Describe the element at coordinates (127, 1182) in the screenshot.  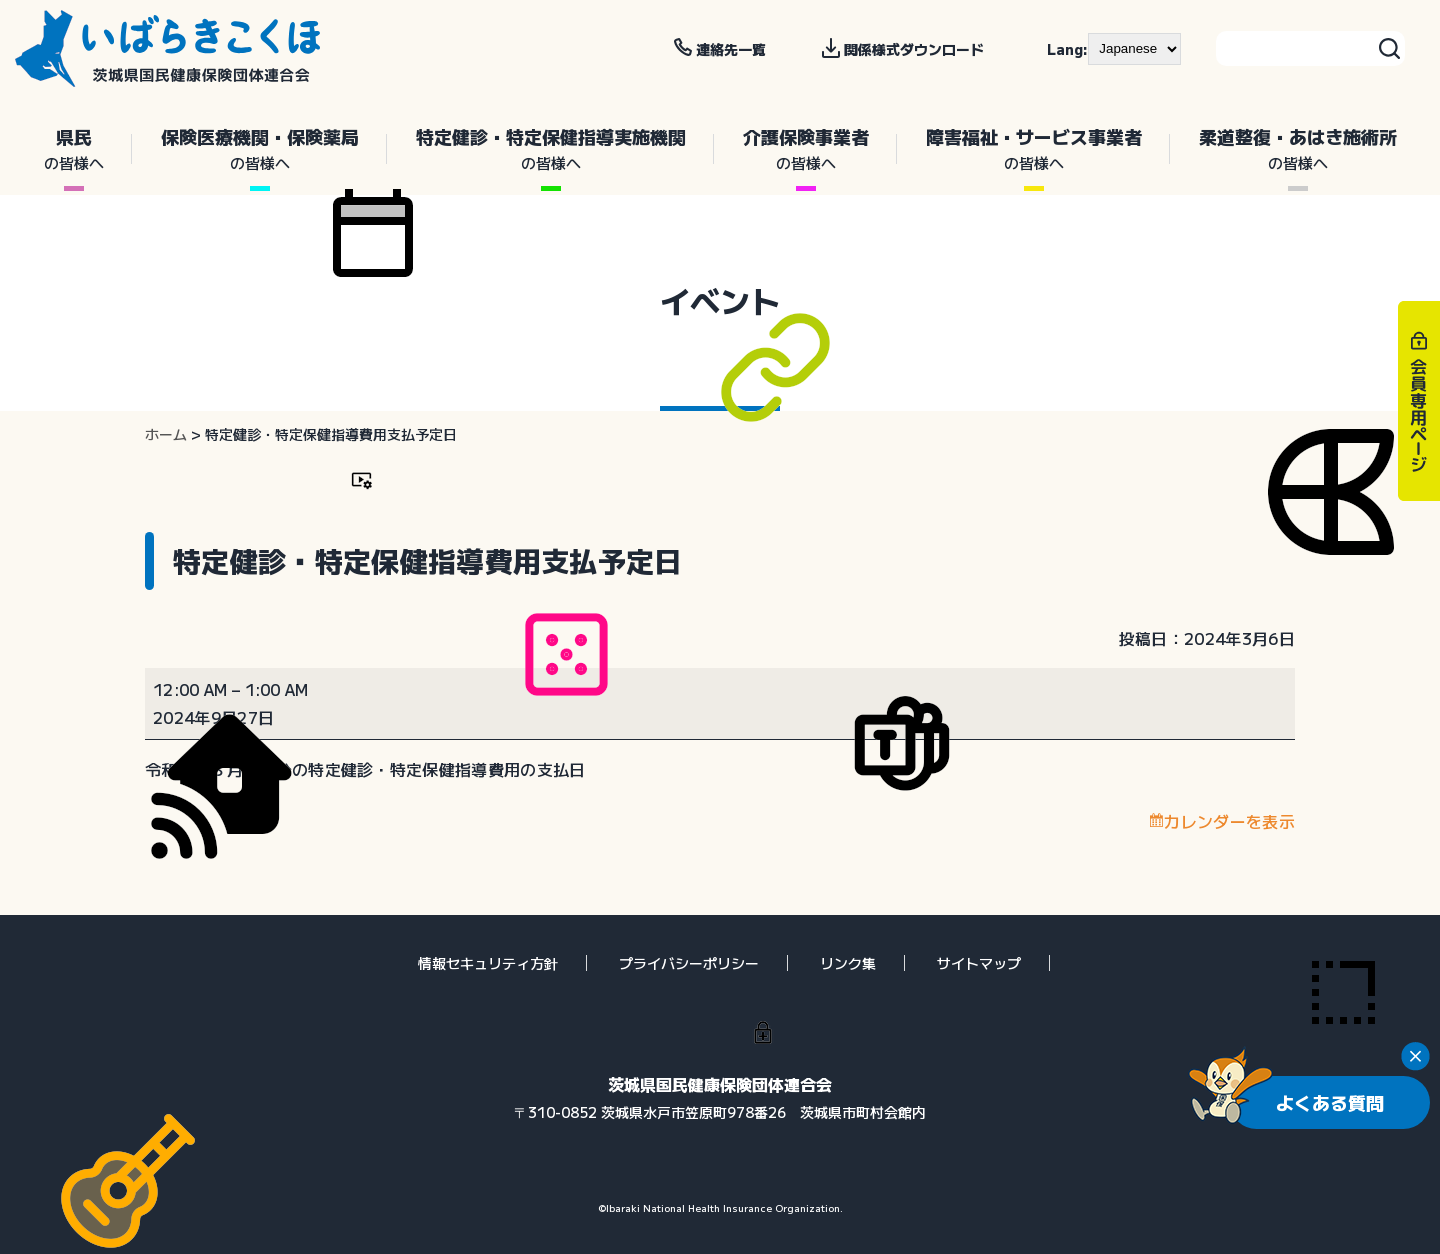
I see `access music or audio content` at that location.